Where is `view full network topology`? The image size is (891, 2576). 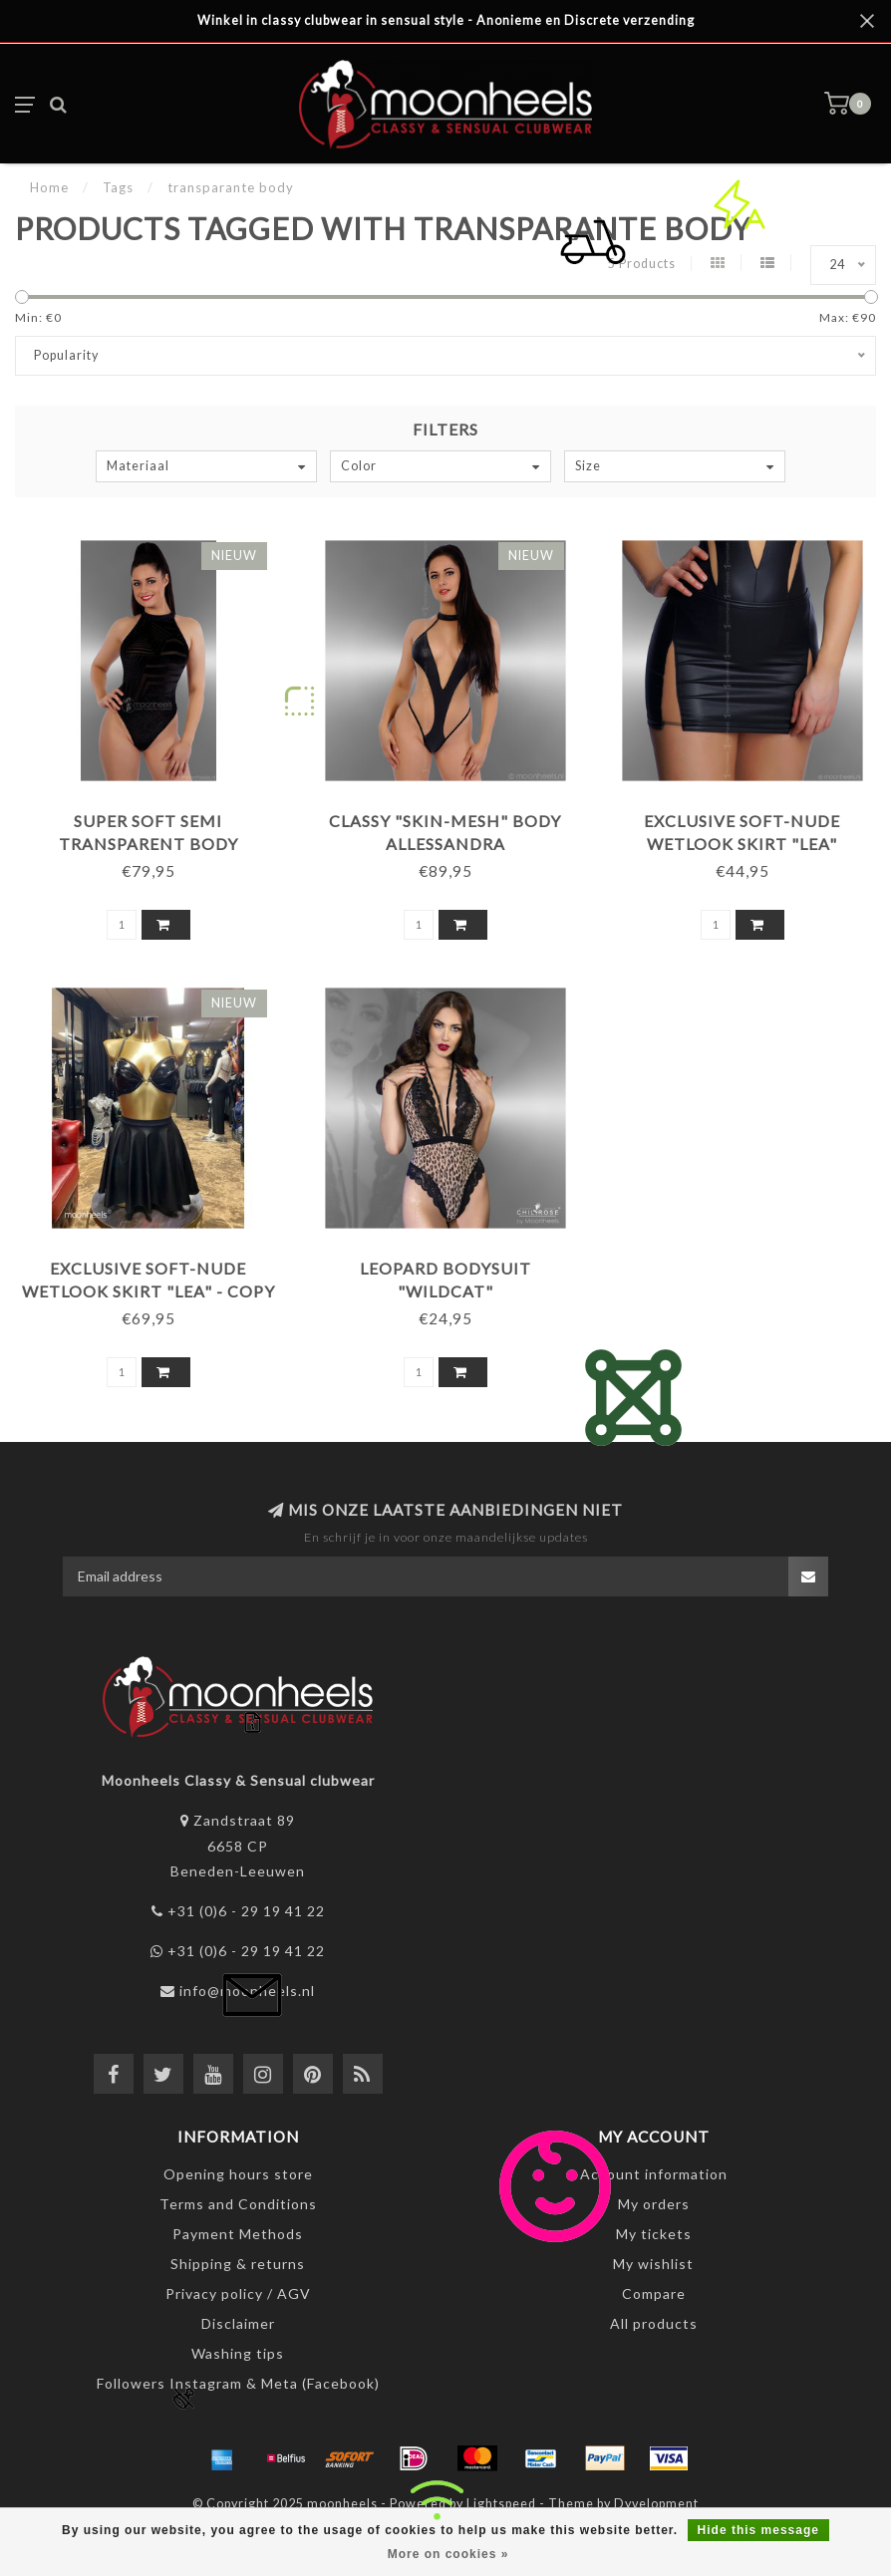 view full network topology is located at coordinates (633, 1397).